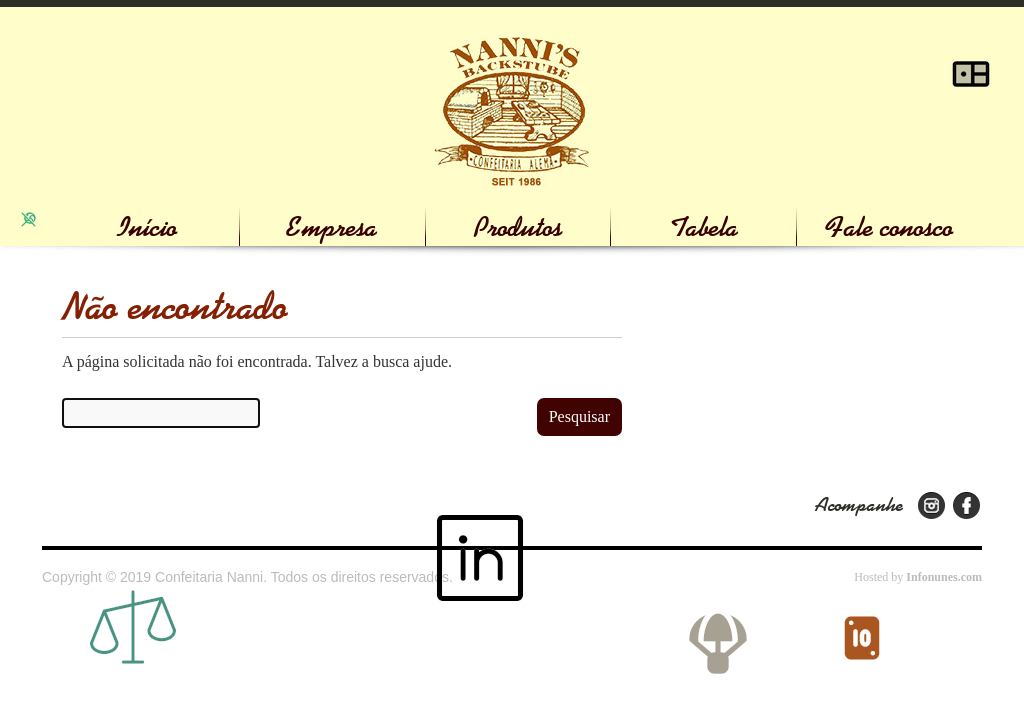  What do you see at coordinates (133, 627) in the screenshot?
I see `compare items or options` at bounding box center [133, 627].